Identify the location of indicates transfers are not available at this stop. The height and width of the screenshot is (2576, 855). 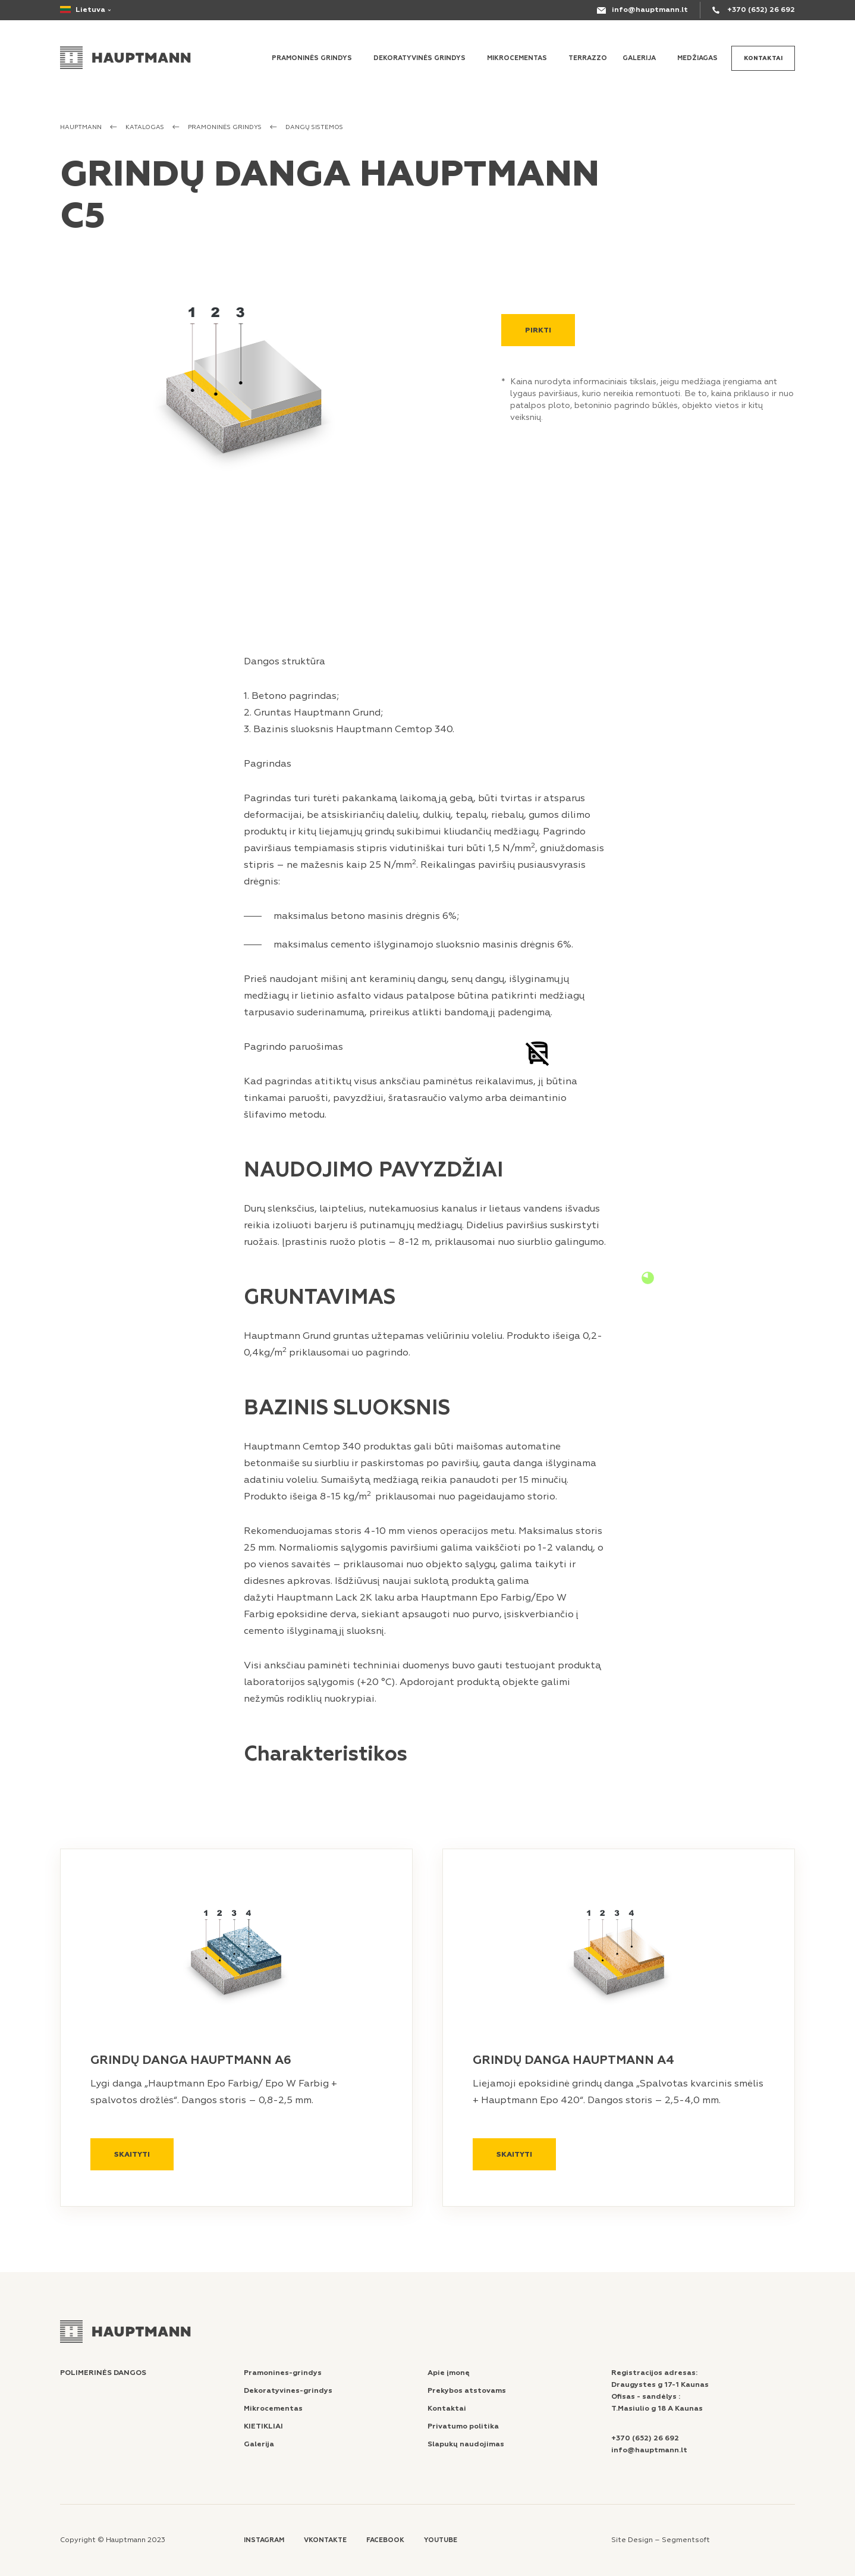
(538, 1053).